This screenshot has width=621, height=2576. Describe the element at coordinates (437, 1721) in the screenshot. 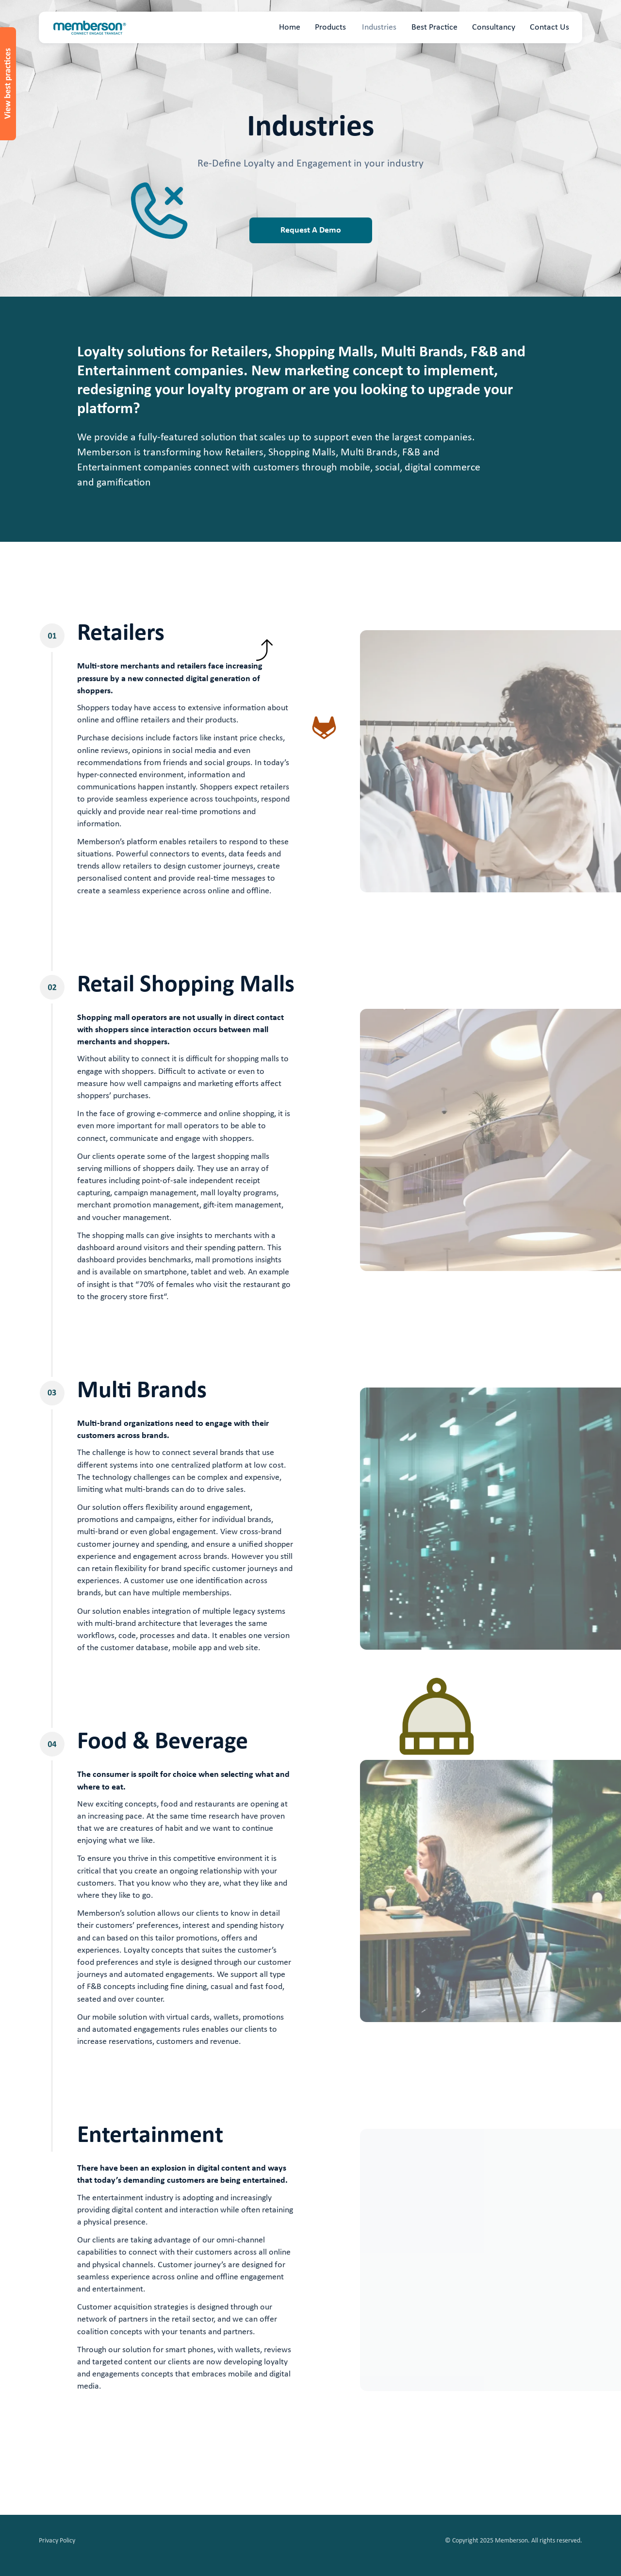

I see `select winter or cold weather accessories` at that location.